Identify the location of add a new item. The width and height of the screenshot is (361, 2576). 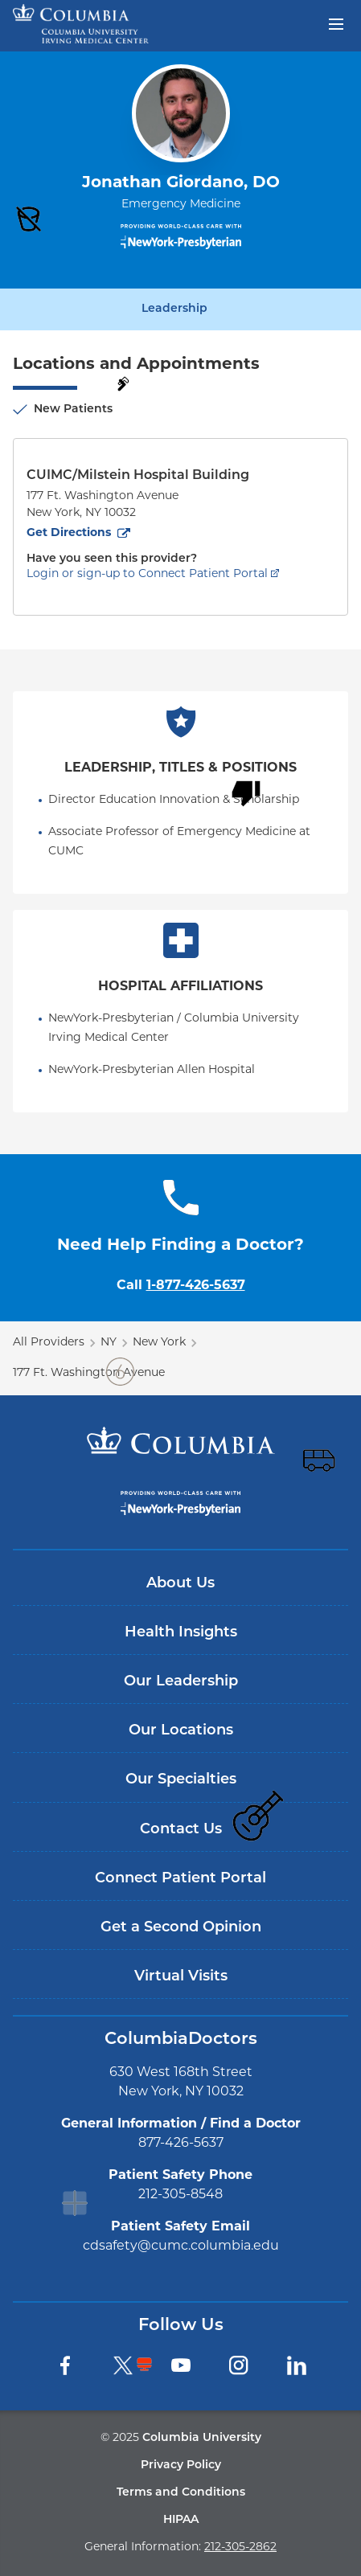
(75, 2203).